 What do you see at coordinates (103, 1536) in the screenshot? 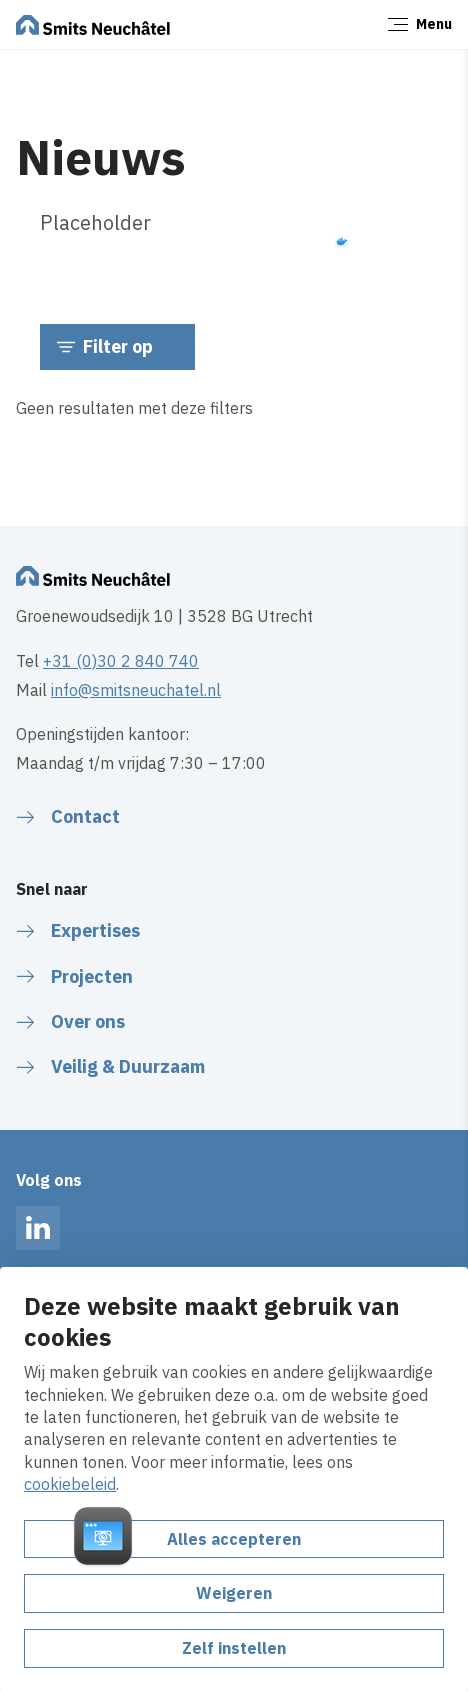
I see `open remote desktop or screen sharing preferences` at bounding box center [103, 1536].